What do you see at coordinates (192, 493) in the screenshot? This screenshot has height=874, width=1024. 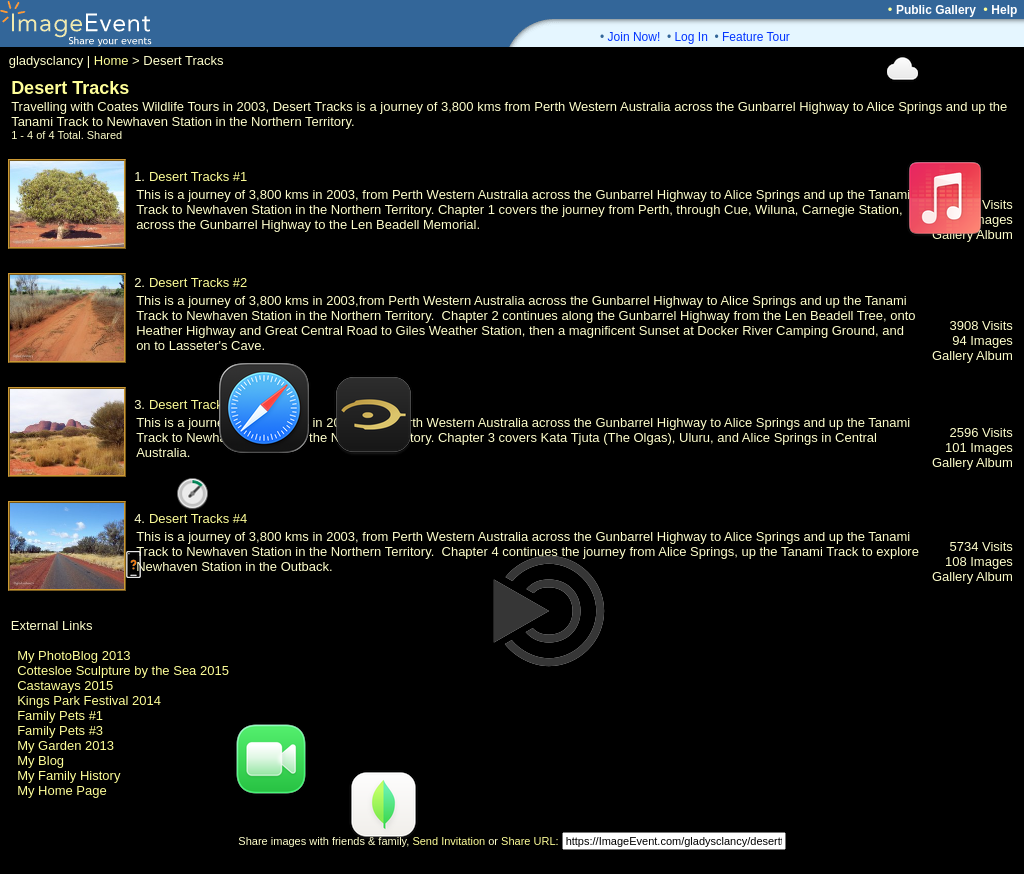 I see `open sysprof system profiler` at bounding box center [192, 493].